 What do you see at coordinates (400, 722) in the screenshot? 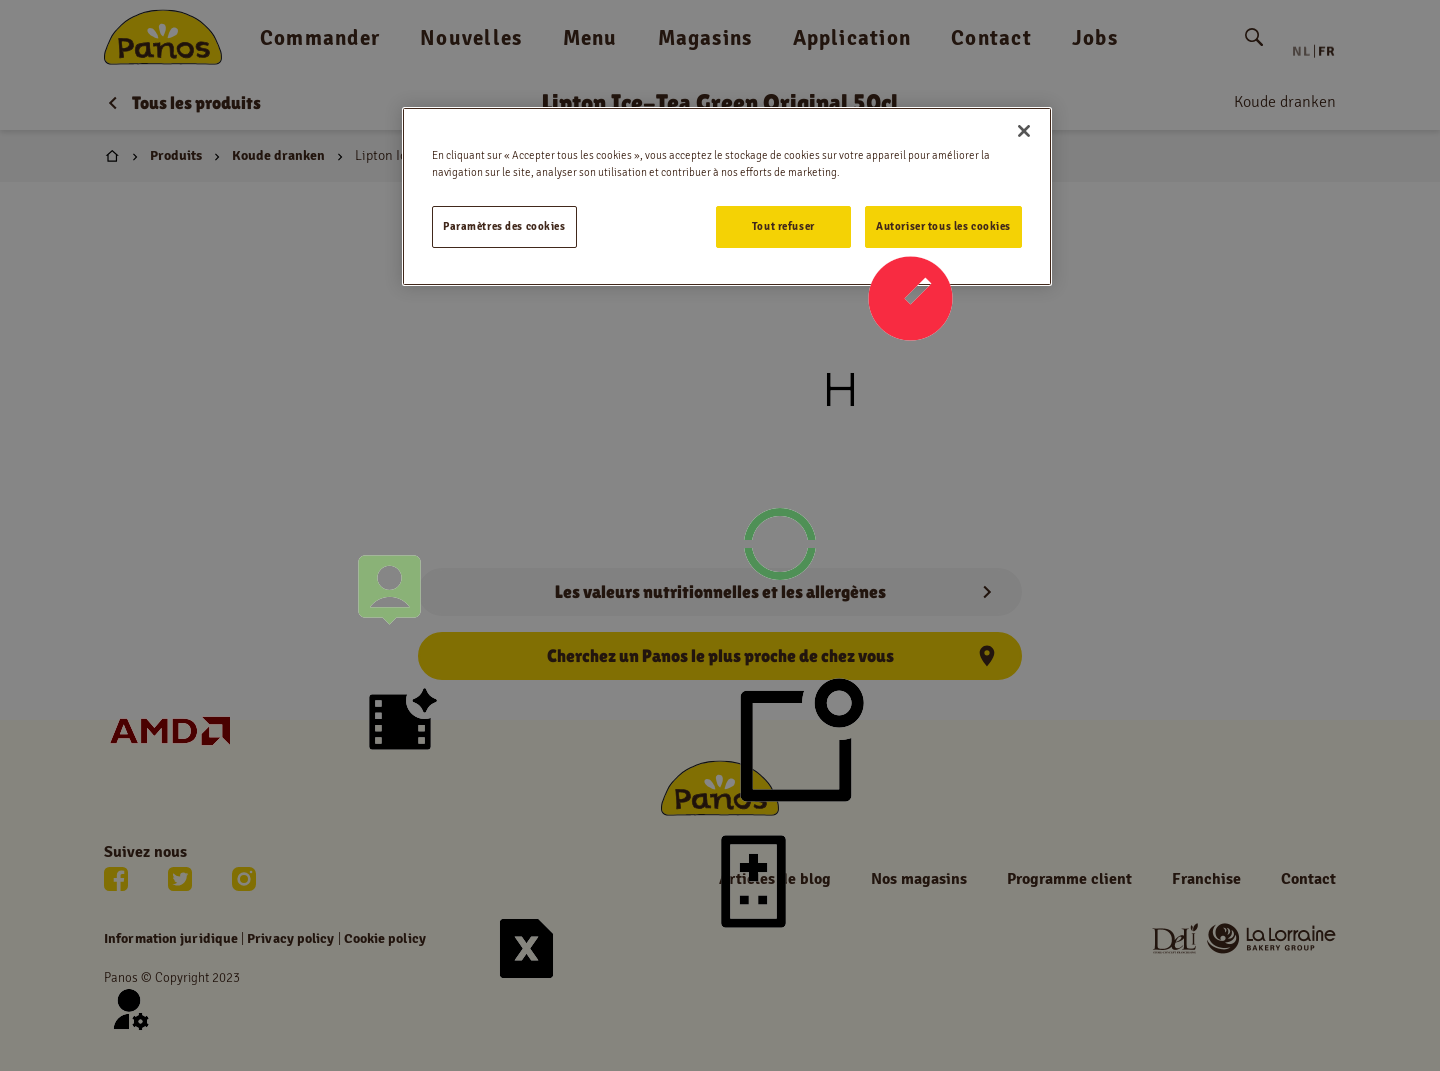
I see `access AI-powered video editing tools` at bounding box center [400, 722].